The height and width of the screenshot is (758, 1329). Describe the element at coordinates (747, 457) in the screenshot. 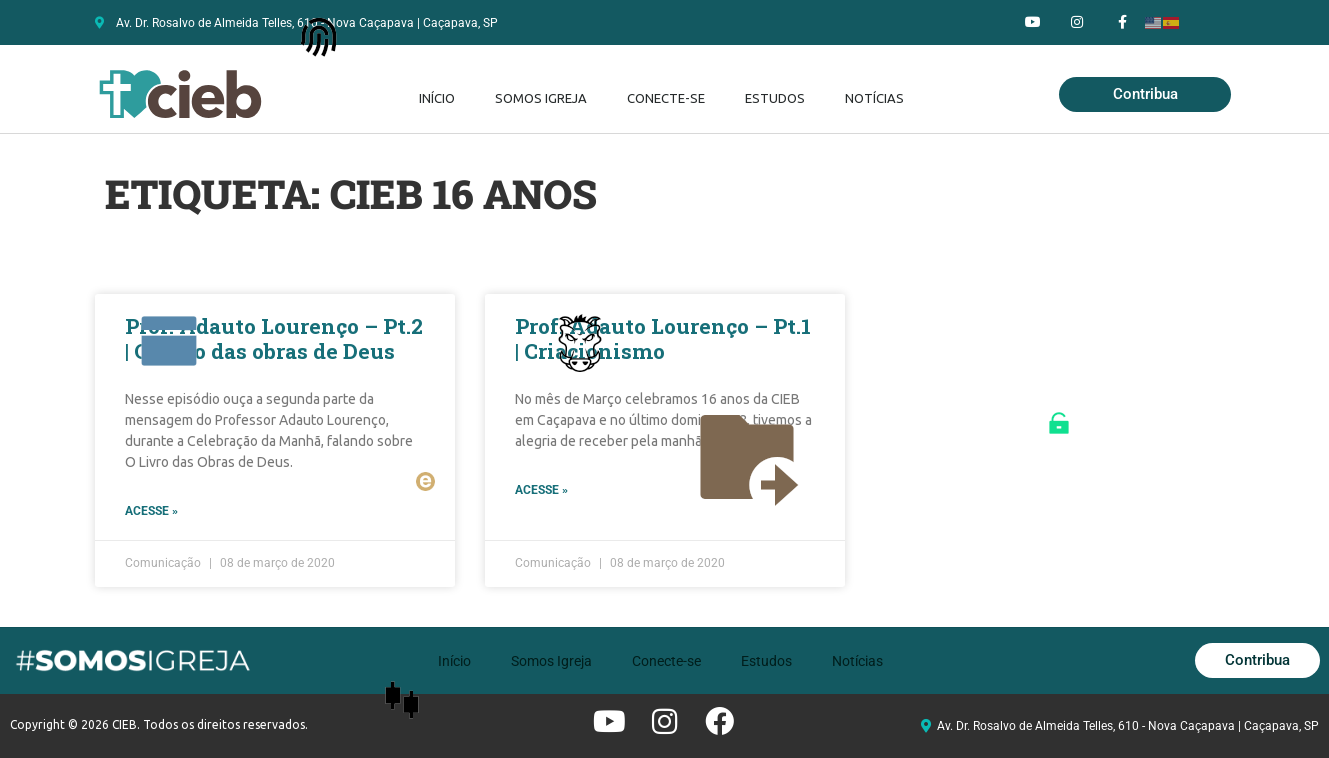

I see `access shared folder` at that location.